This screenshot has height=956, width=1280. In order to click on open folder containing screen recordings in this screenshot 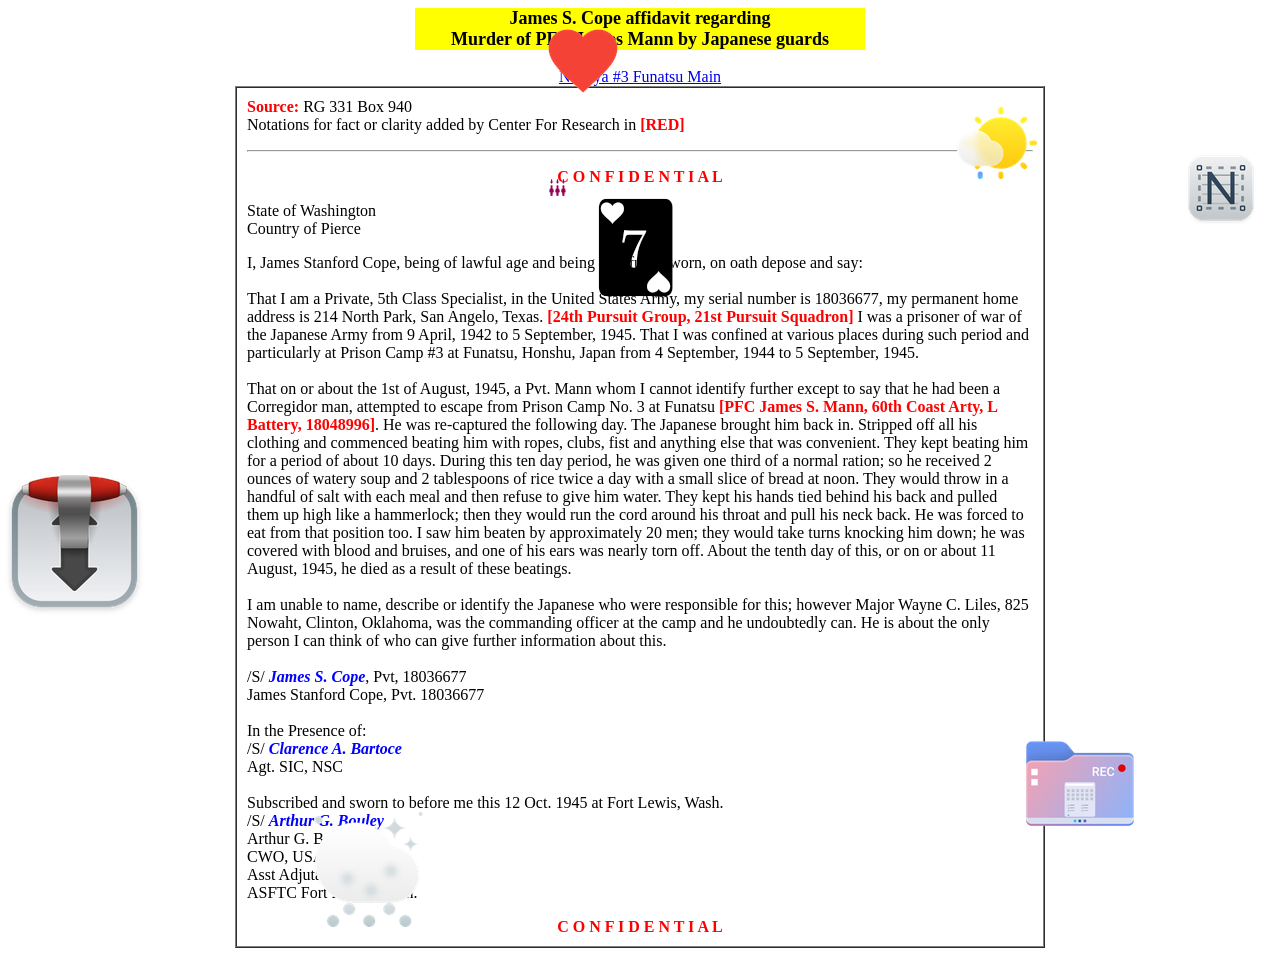, I will do `click(1079, 786)`.